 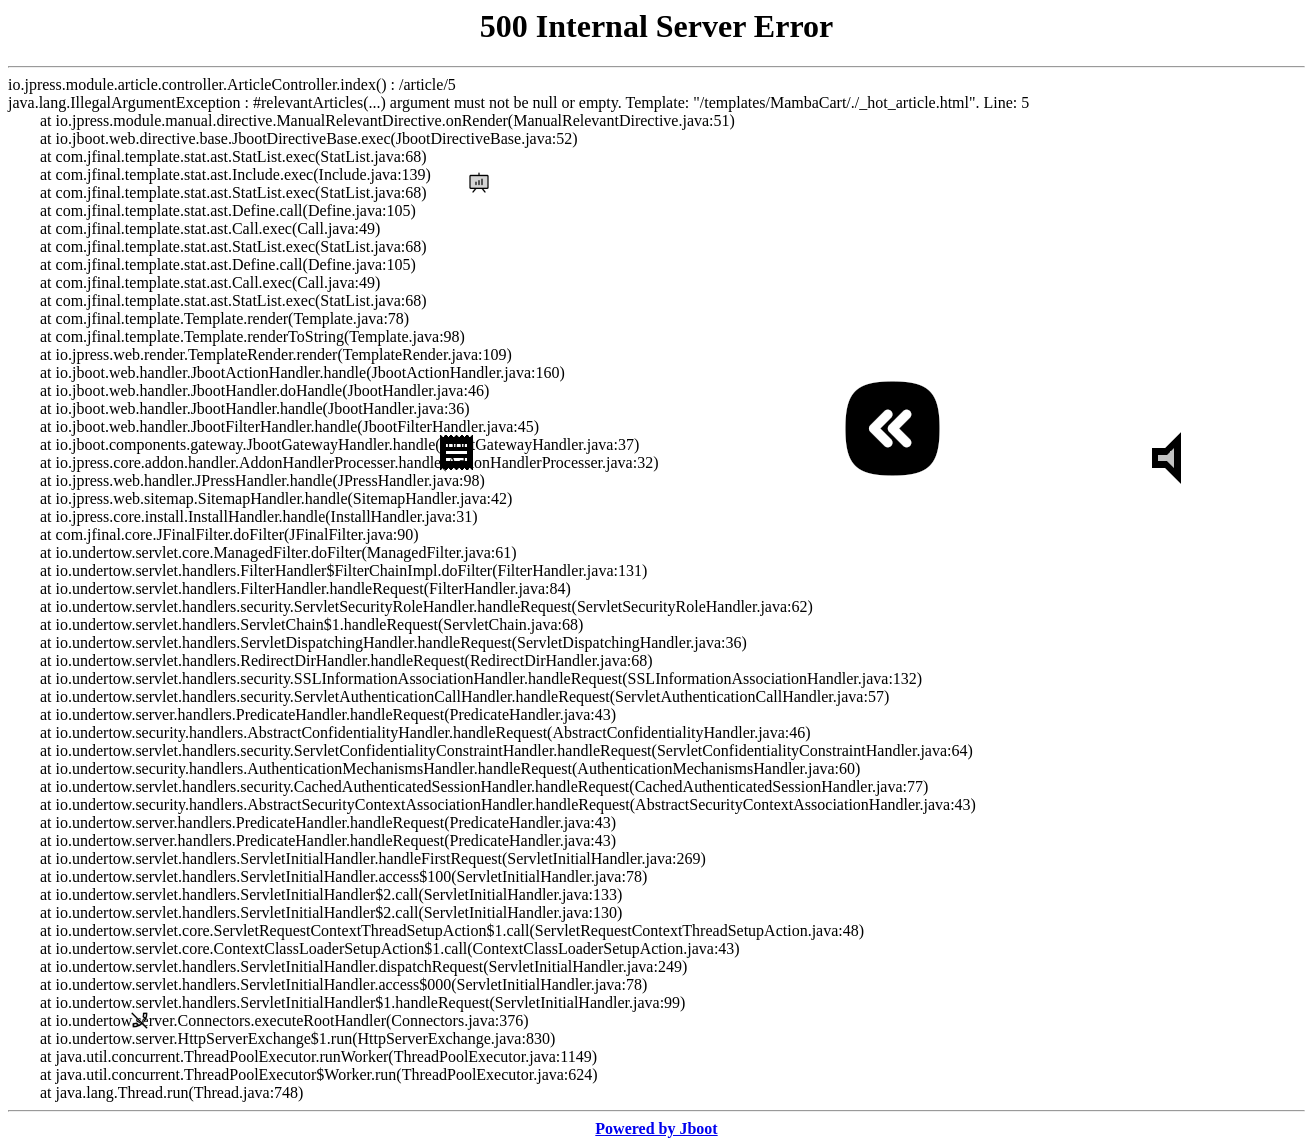 I want to click on view purchase receipt or transaction history, so click(x=456, y=452).